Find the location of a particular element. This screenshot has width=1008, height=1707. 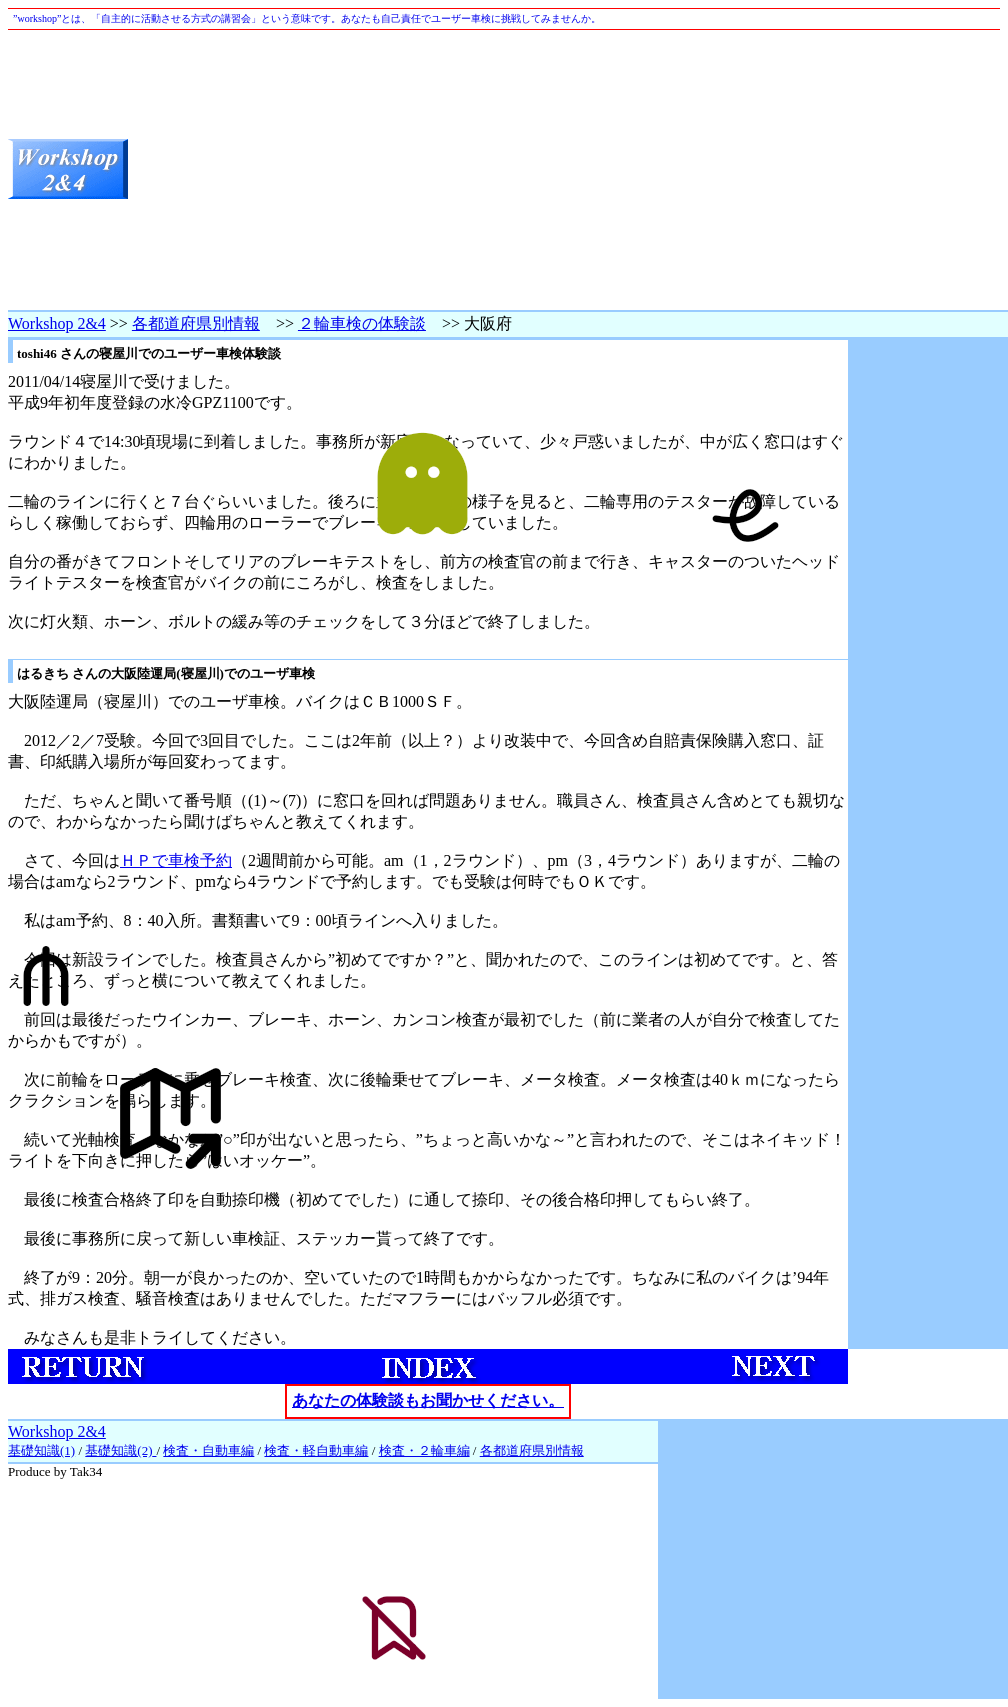

indicates ghost mode or invisible status is located at coordinates (422, 483).